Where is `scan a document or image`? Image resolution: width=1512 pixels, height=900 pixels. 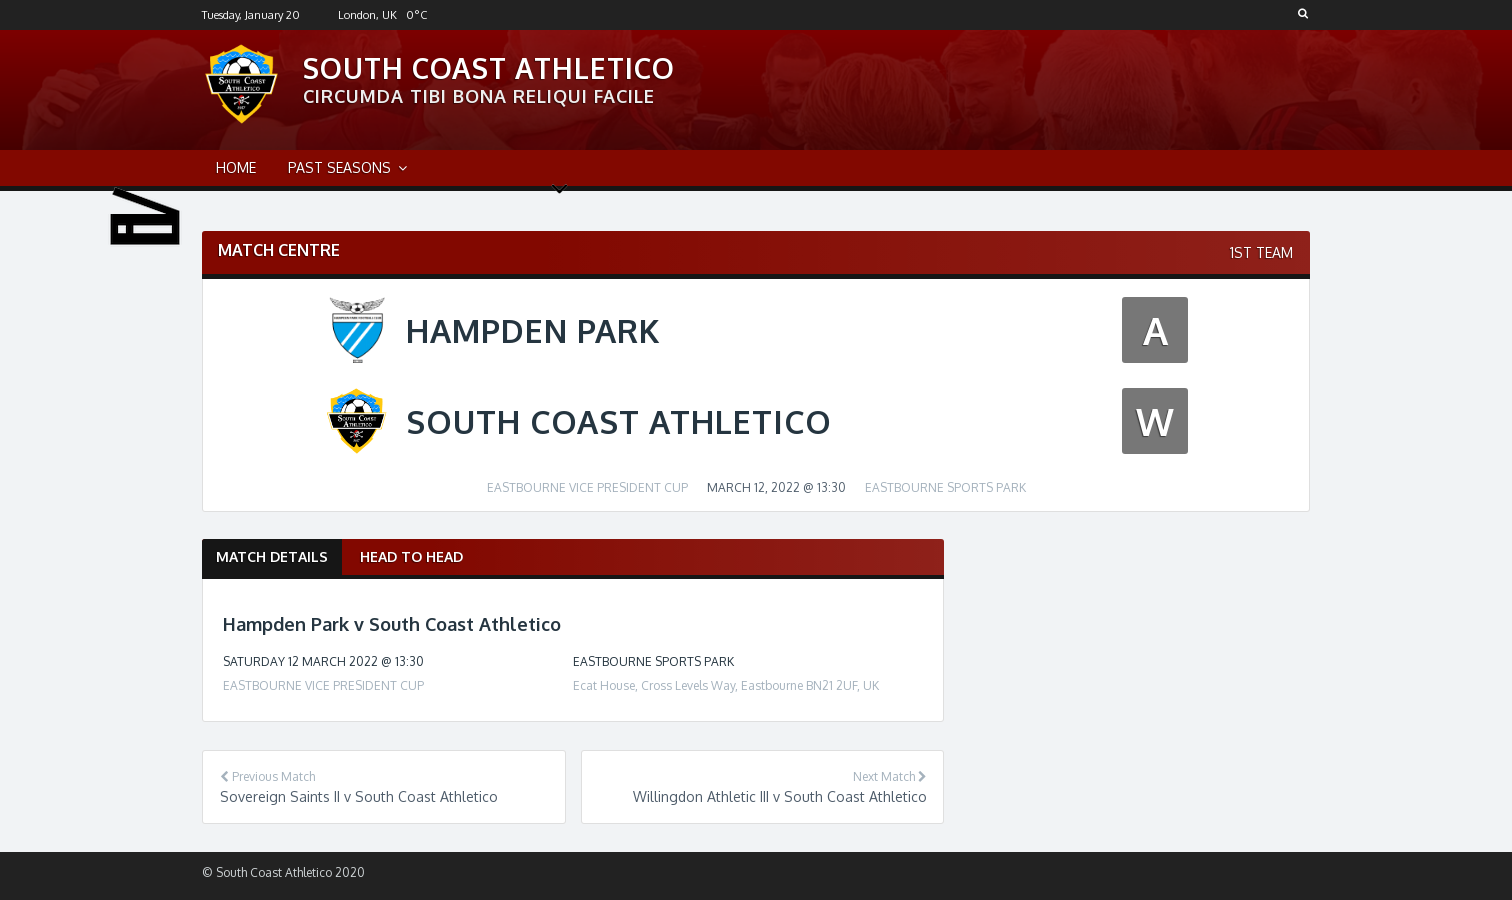 scan a document or image is located at coordinates (145, 214).